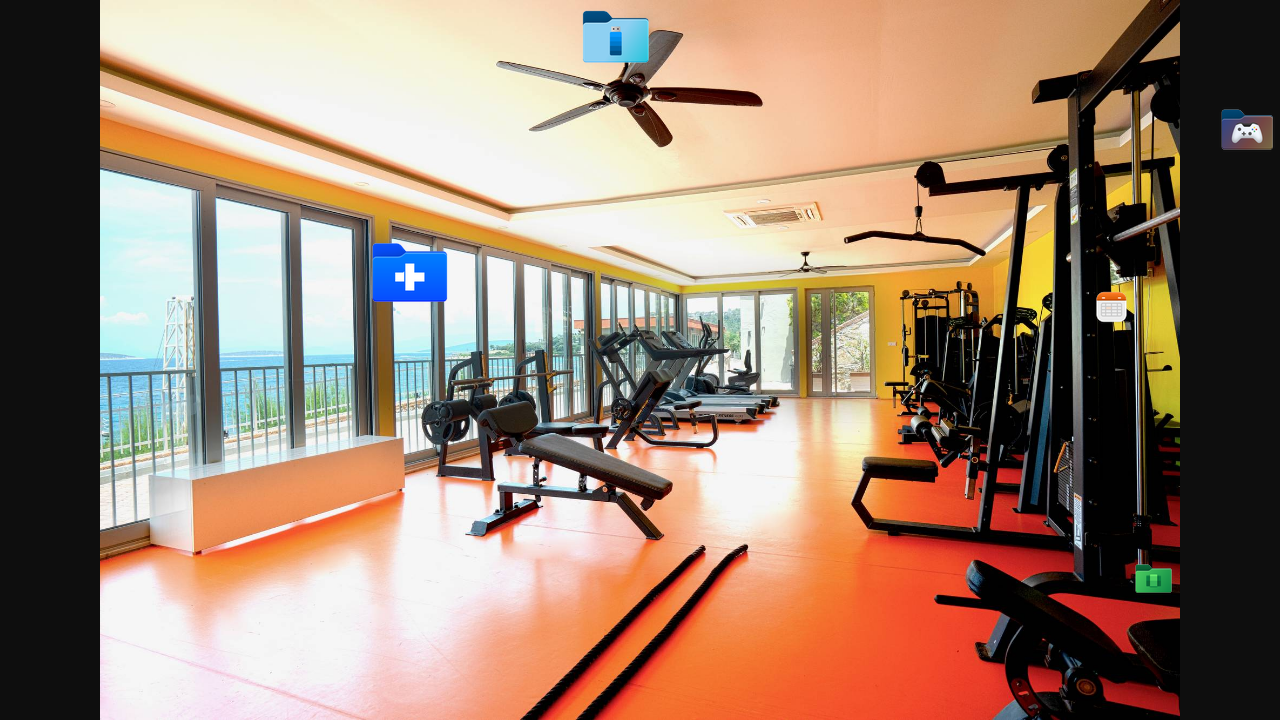 The image size is (1280, 720). What do you see at coordinates (1247, 131) in the screenshot?
I see `open microsoft games folder` at bounding box center [1247, 131].